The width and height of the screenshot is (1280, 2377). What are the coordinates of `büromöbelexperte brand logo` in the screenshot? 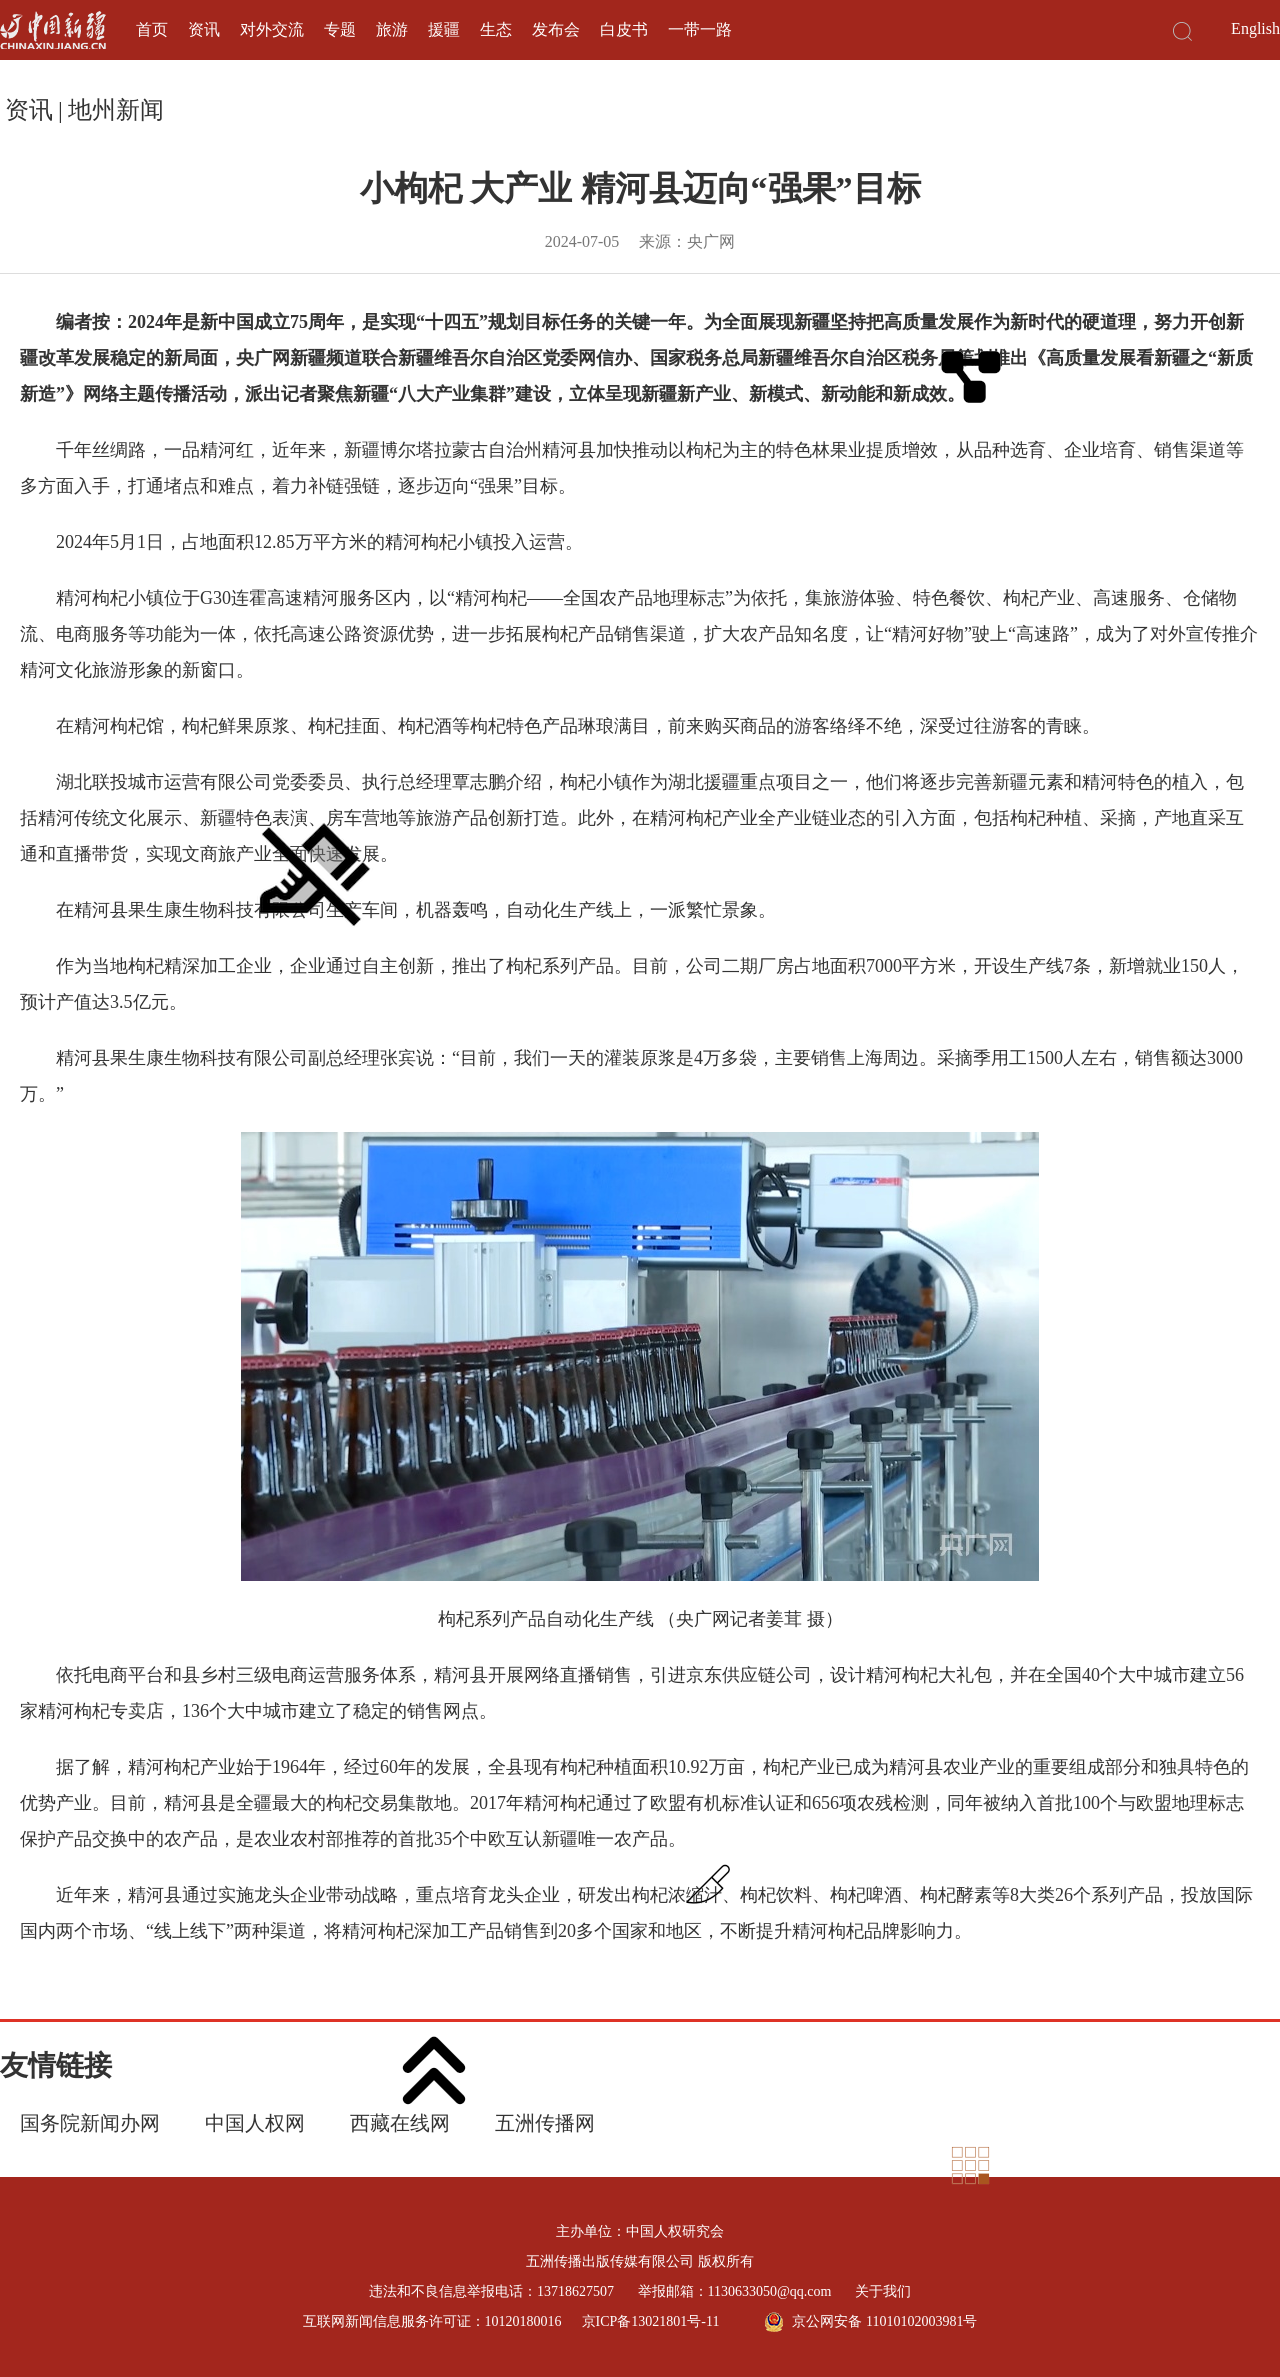 It's located at (970, 2165).